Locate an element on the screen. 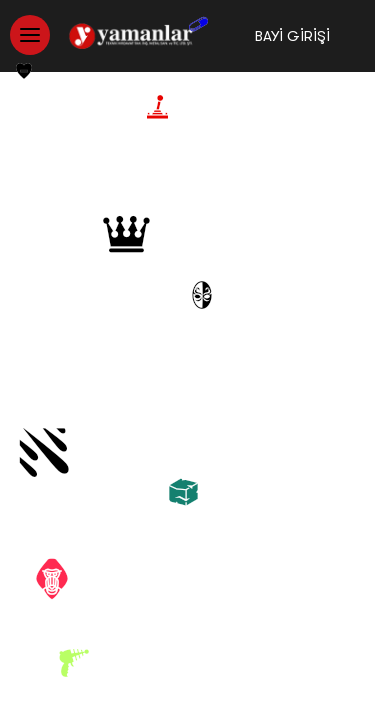  select ray gun weapon in game is located at coordinates (74, 662).